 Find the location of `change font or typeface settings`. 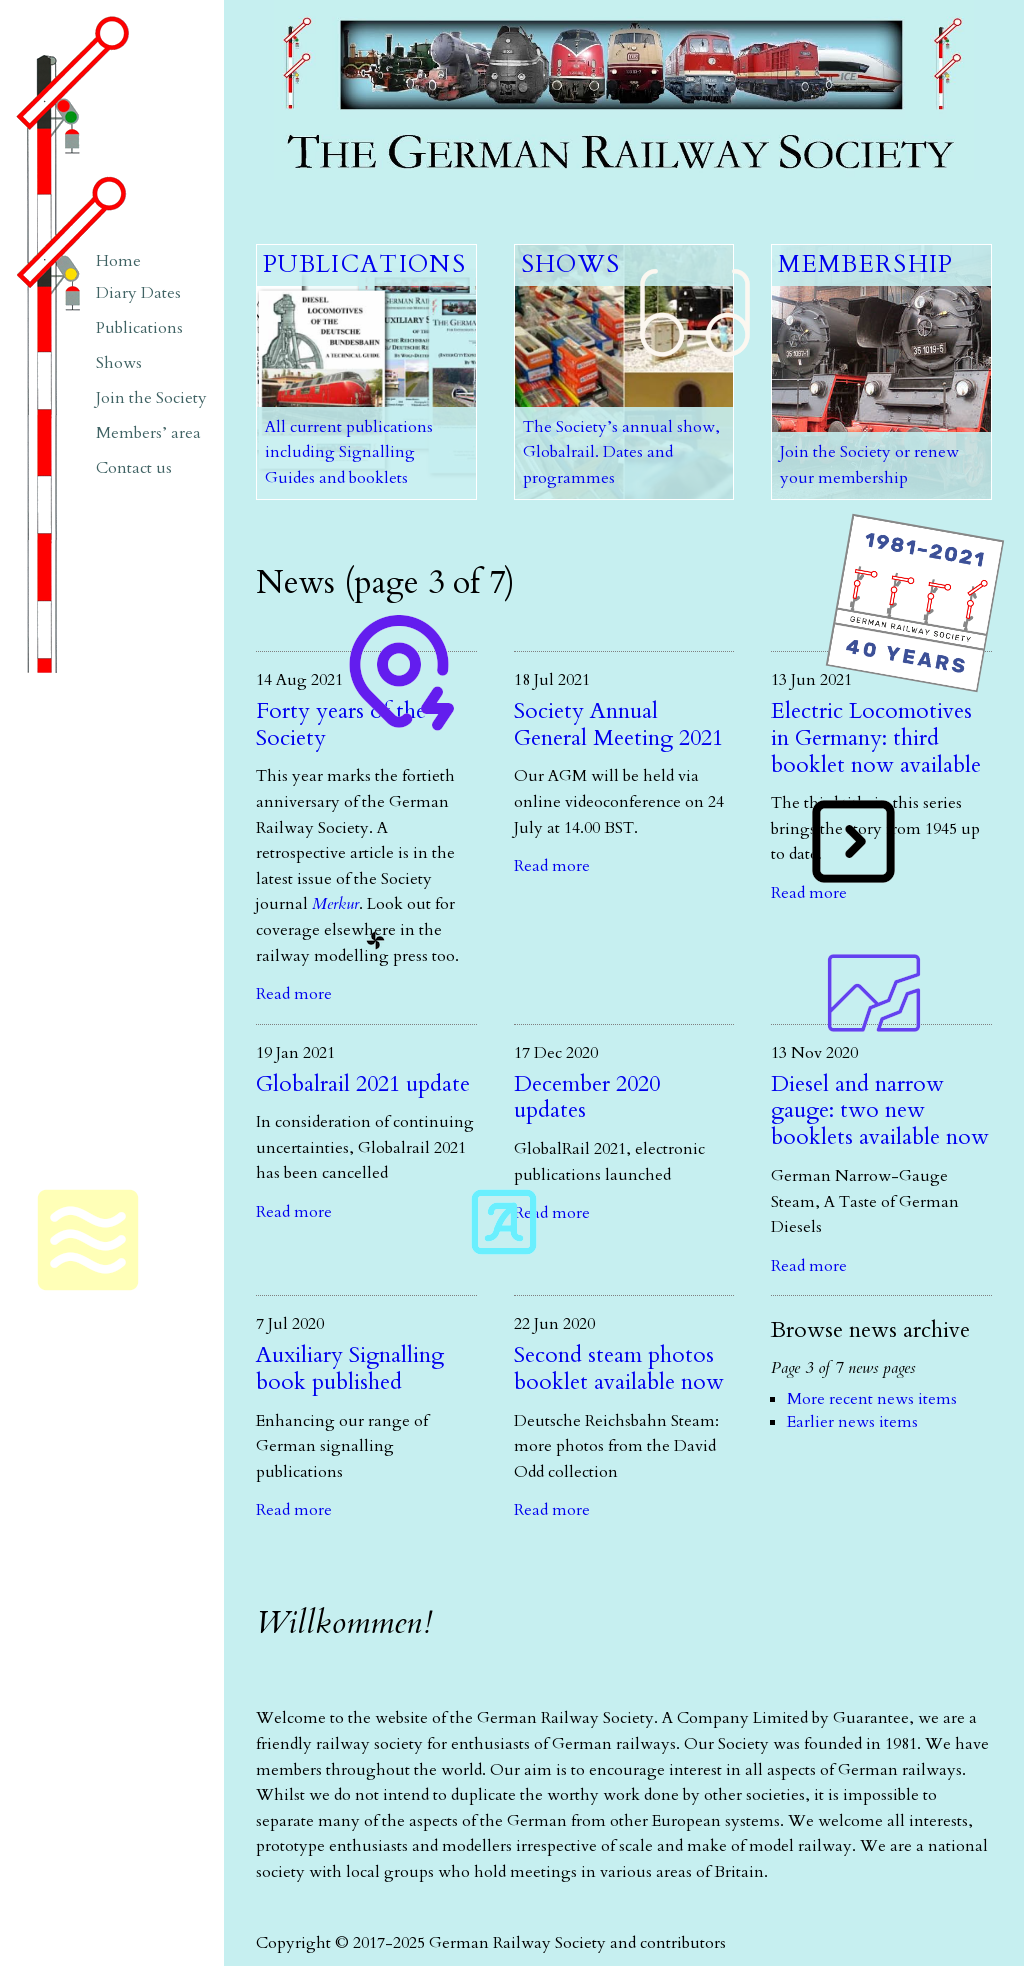

change font or typeface settings is located at coordinates (504, 1222).